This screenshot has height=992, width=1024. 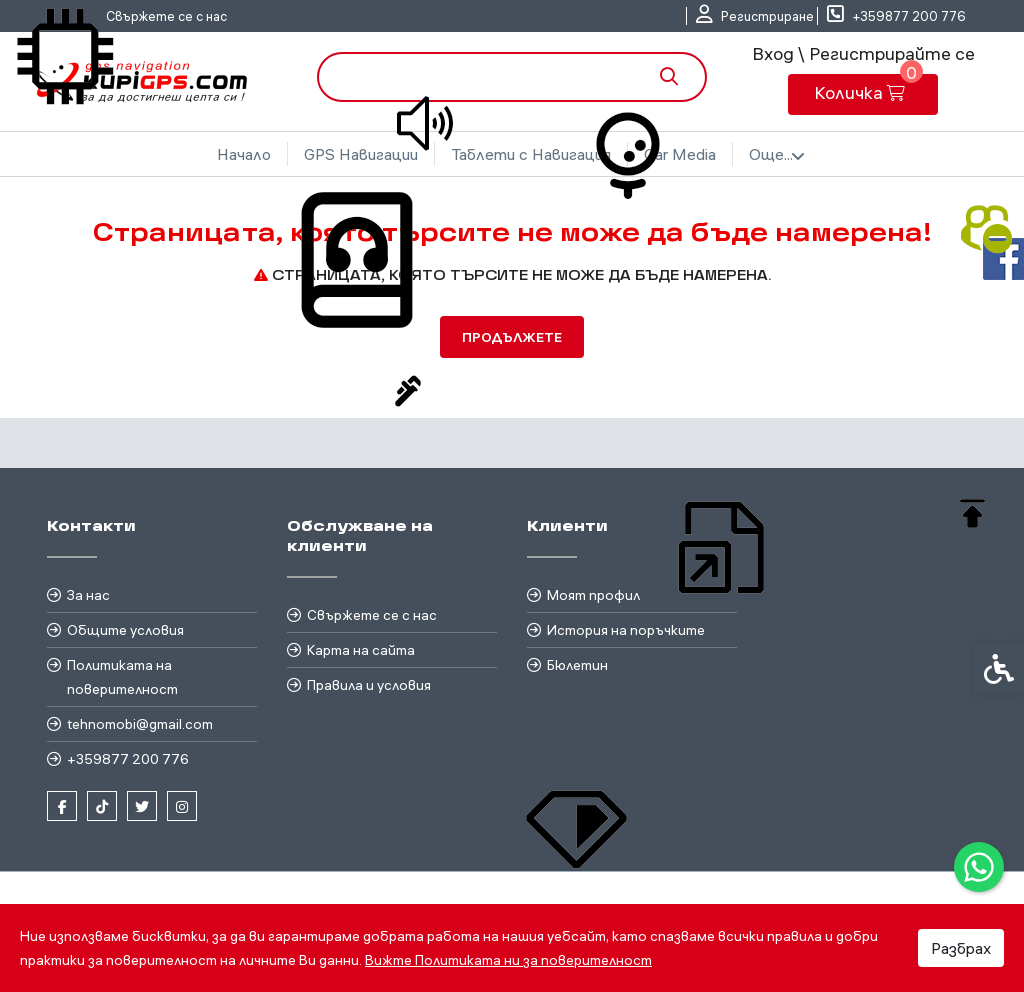 I want to click on create a symbolic link to this file, so click(x=724, y=547).